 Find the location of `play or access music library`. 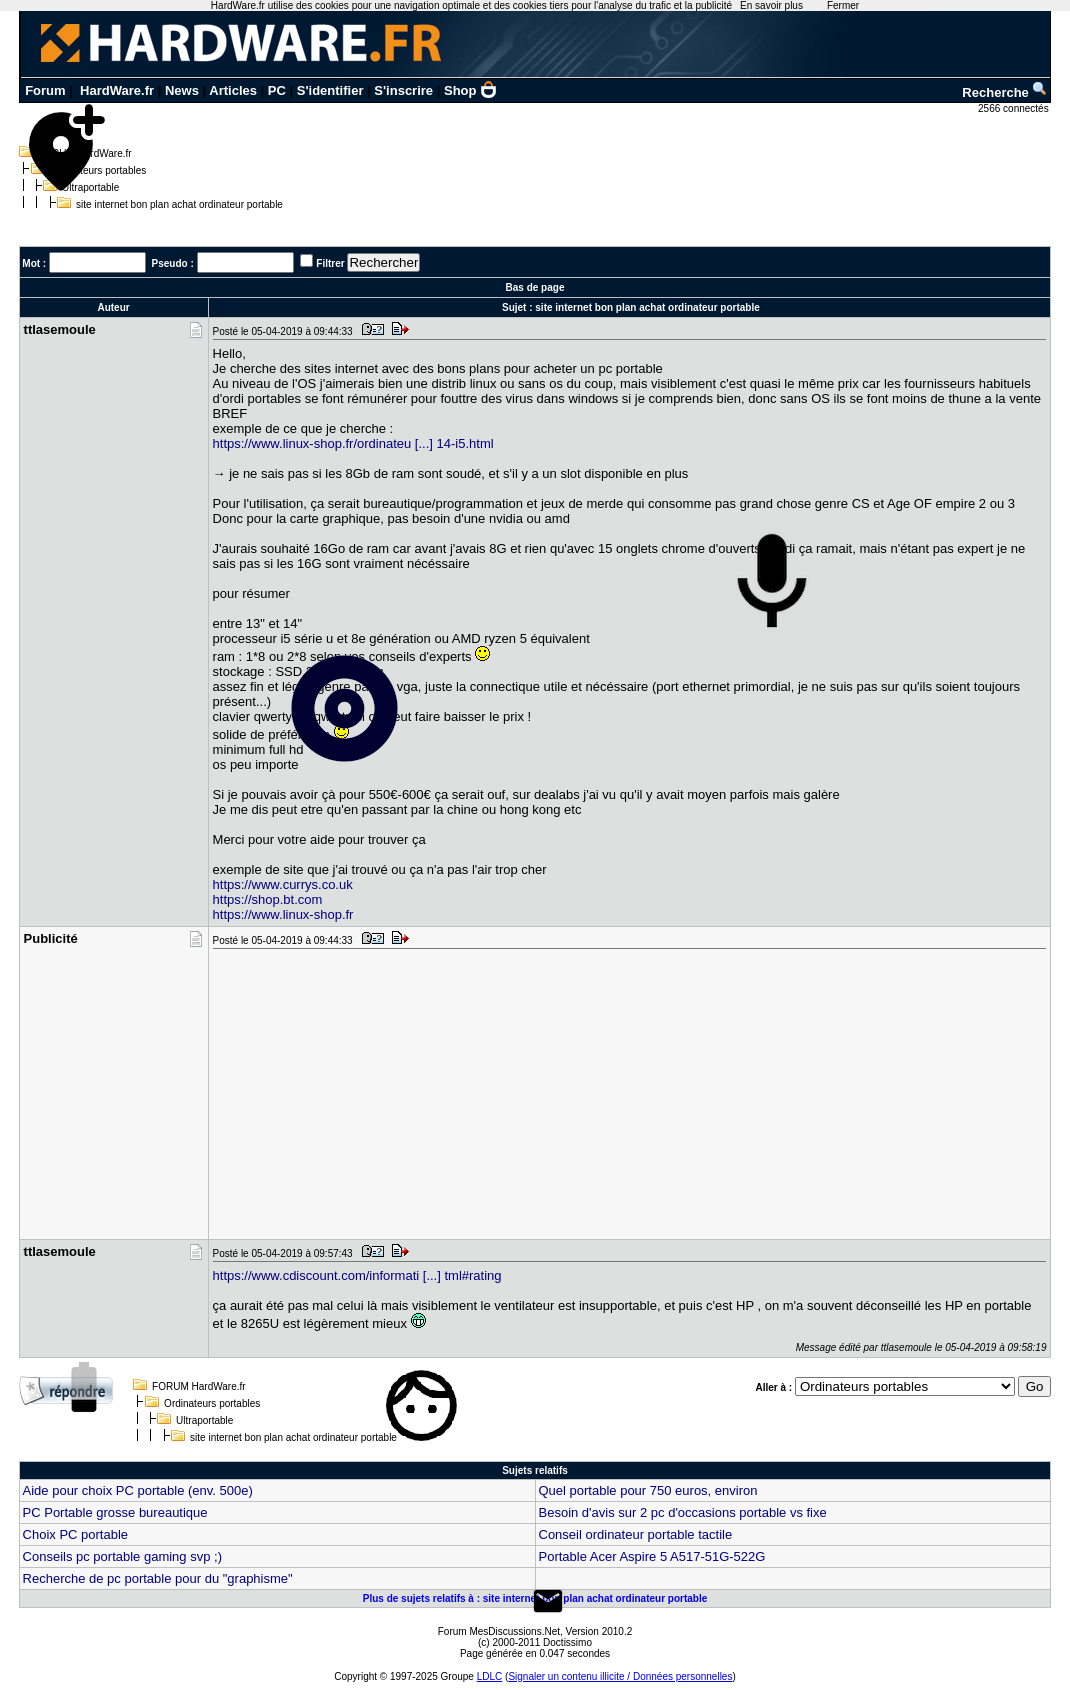

play or access music library is located at coordinates (344, 708).